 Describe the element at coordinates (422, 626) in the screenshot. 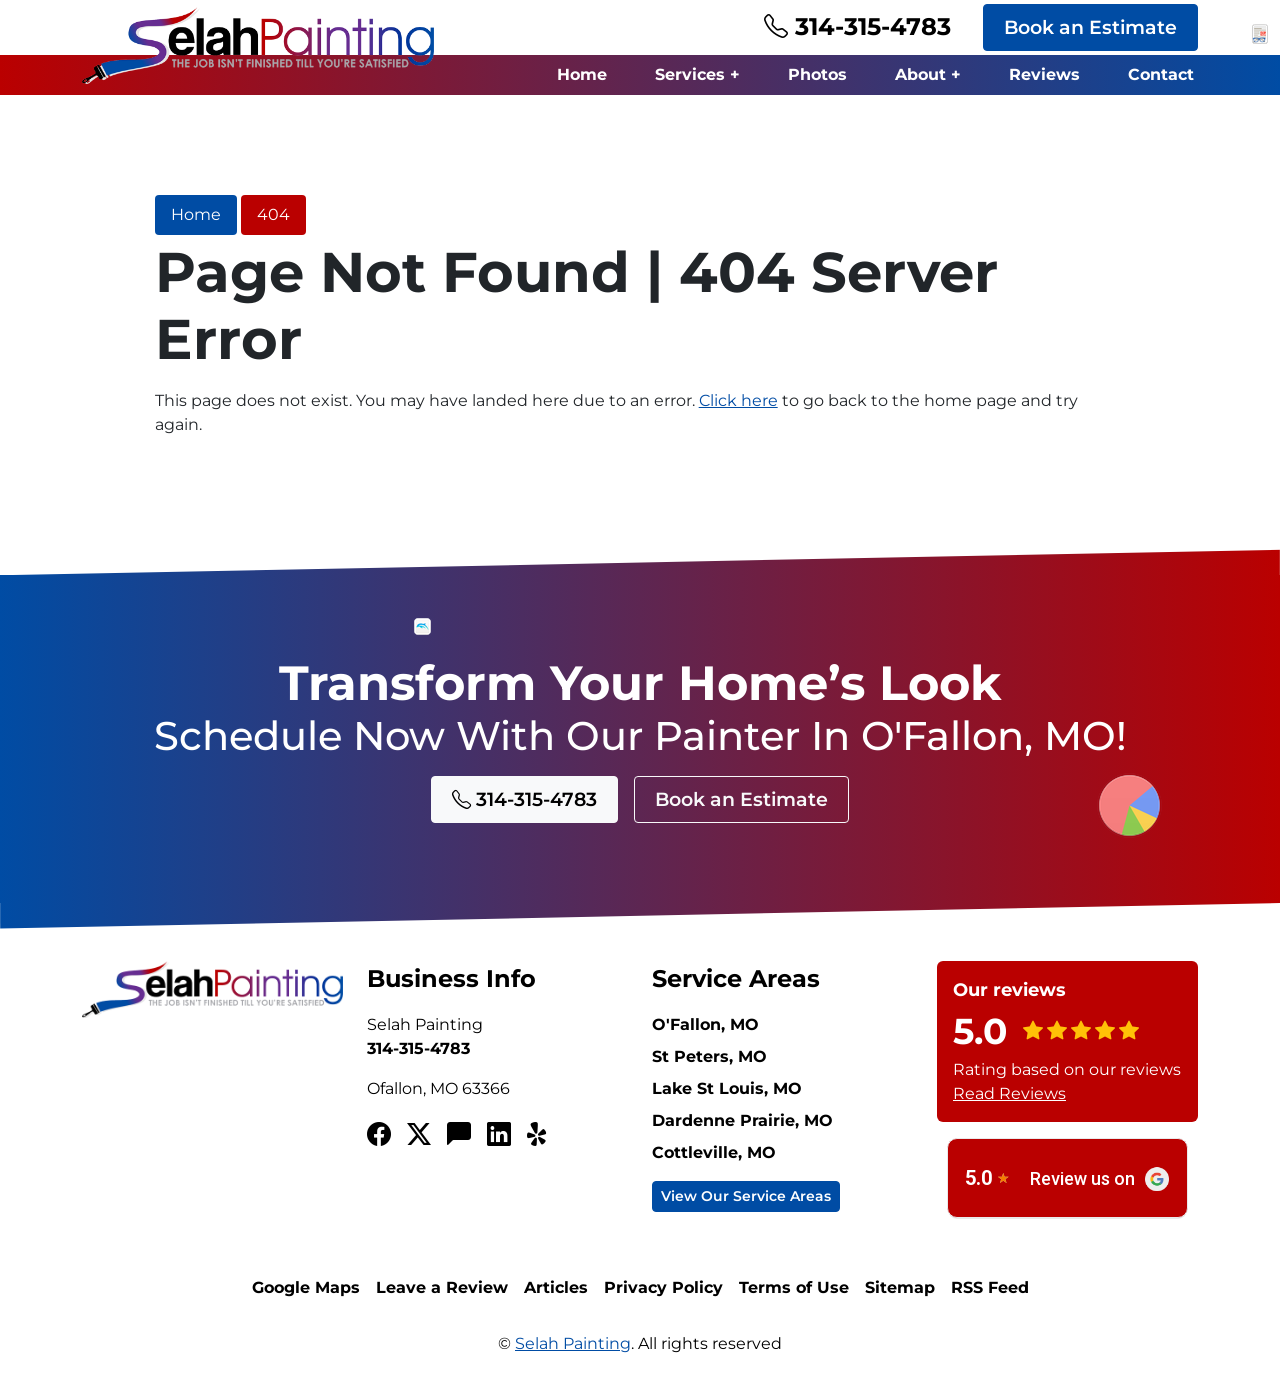

I see `open dolphin emulator app` at that location.